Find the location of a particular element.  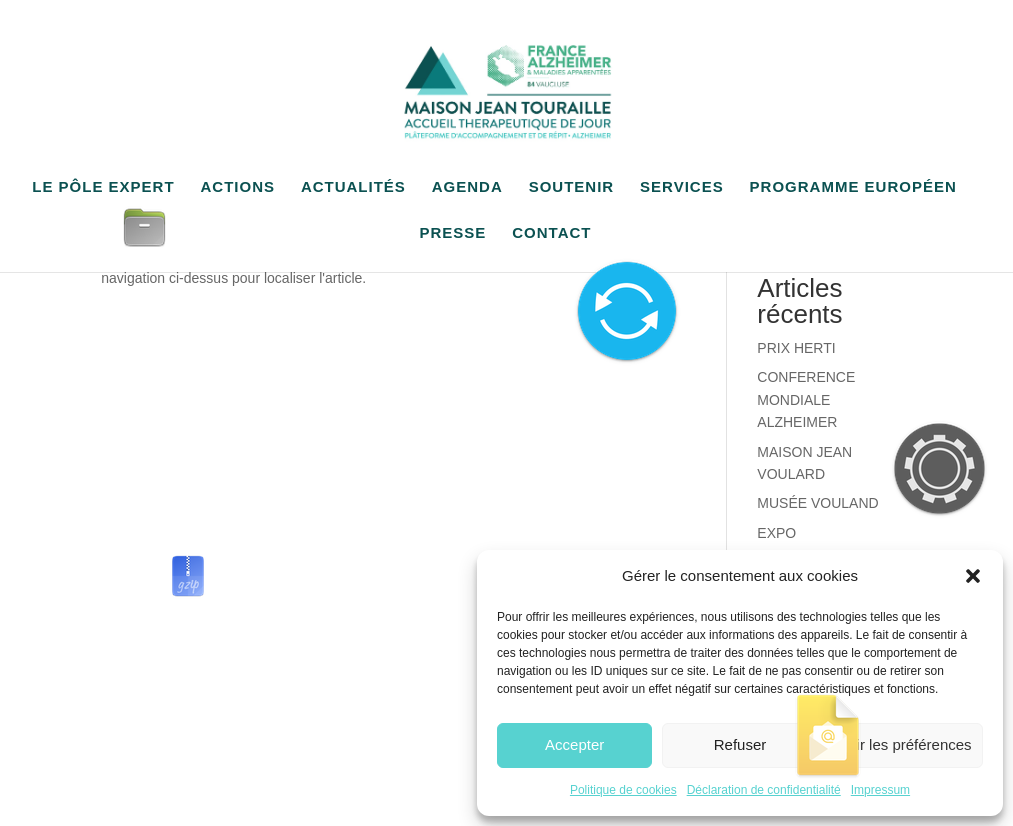

open the file manager app is located at coordinates (144, 227).